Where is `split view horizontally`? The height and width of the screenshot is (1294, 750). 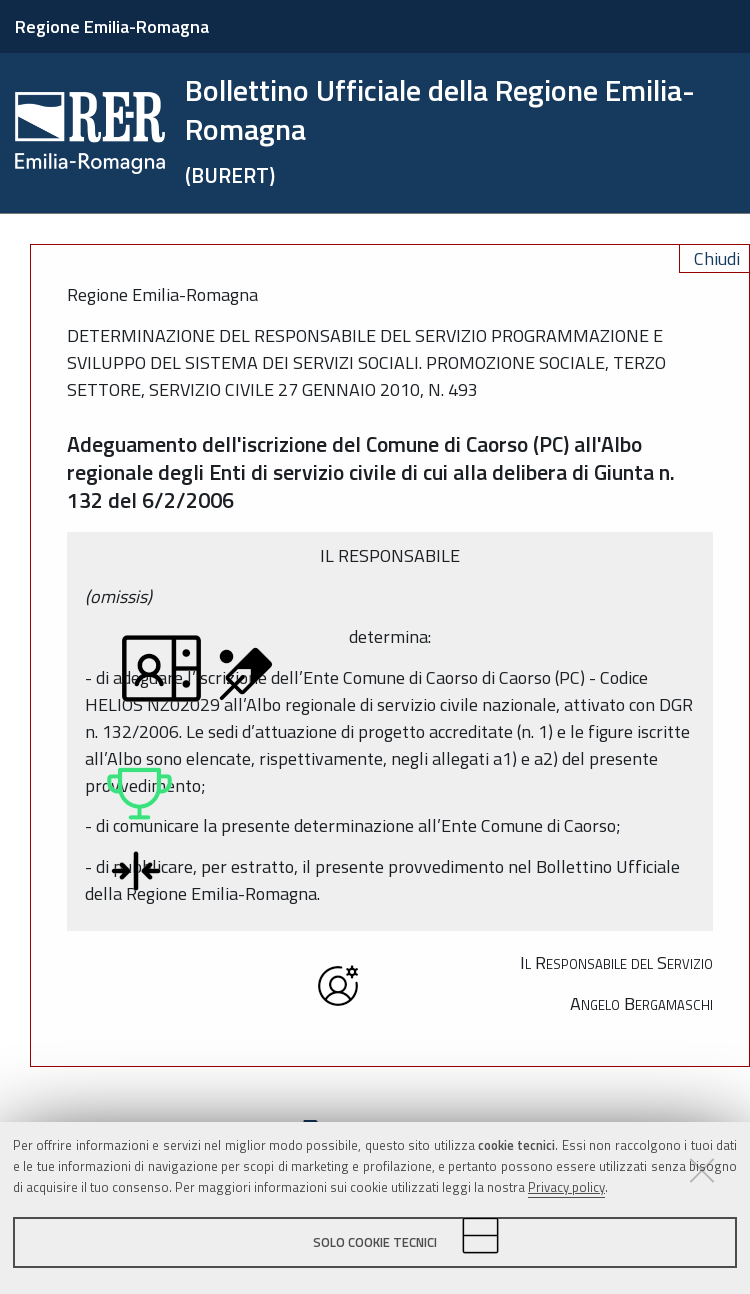 split view horizontally is located at coordinates (480, 1235).